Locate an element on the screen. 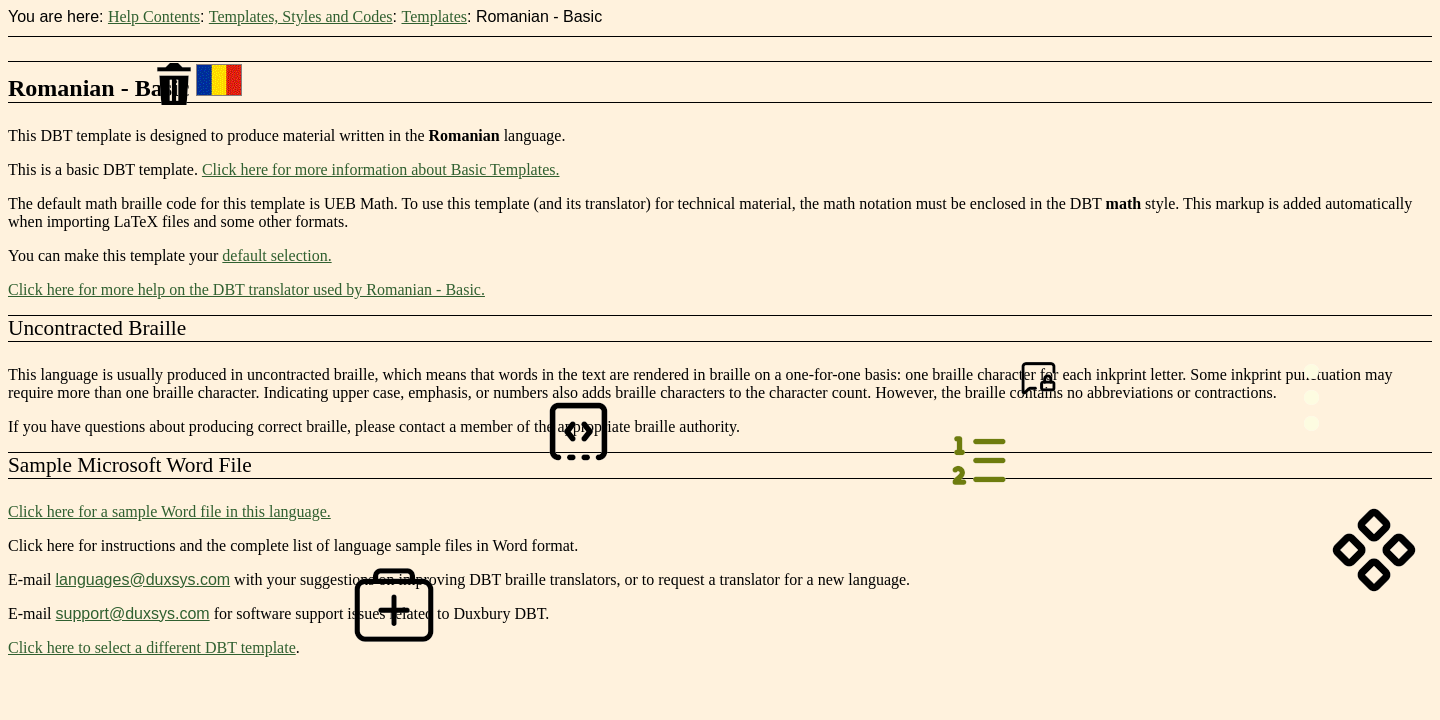 The height and width of the screenshot is (720, 1440). delete selected item is located at coordinates (174, 84).